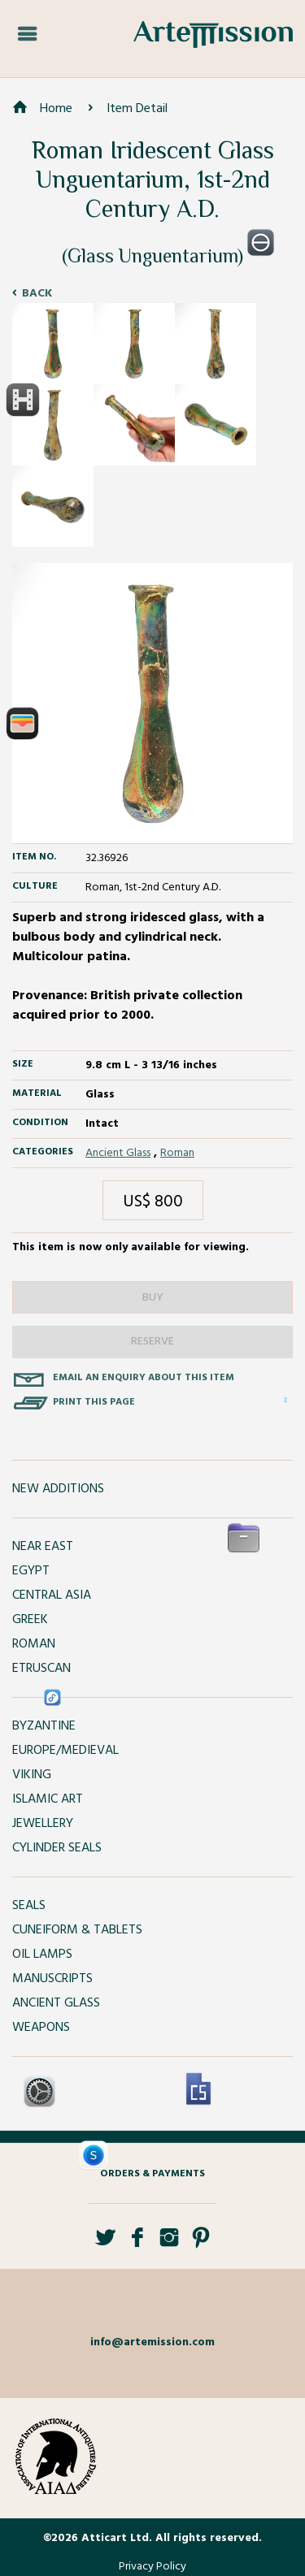  Describe the element at coordinates (52, 1697) in the screenshot. I see `open the fedora linux application` at that location.